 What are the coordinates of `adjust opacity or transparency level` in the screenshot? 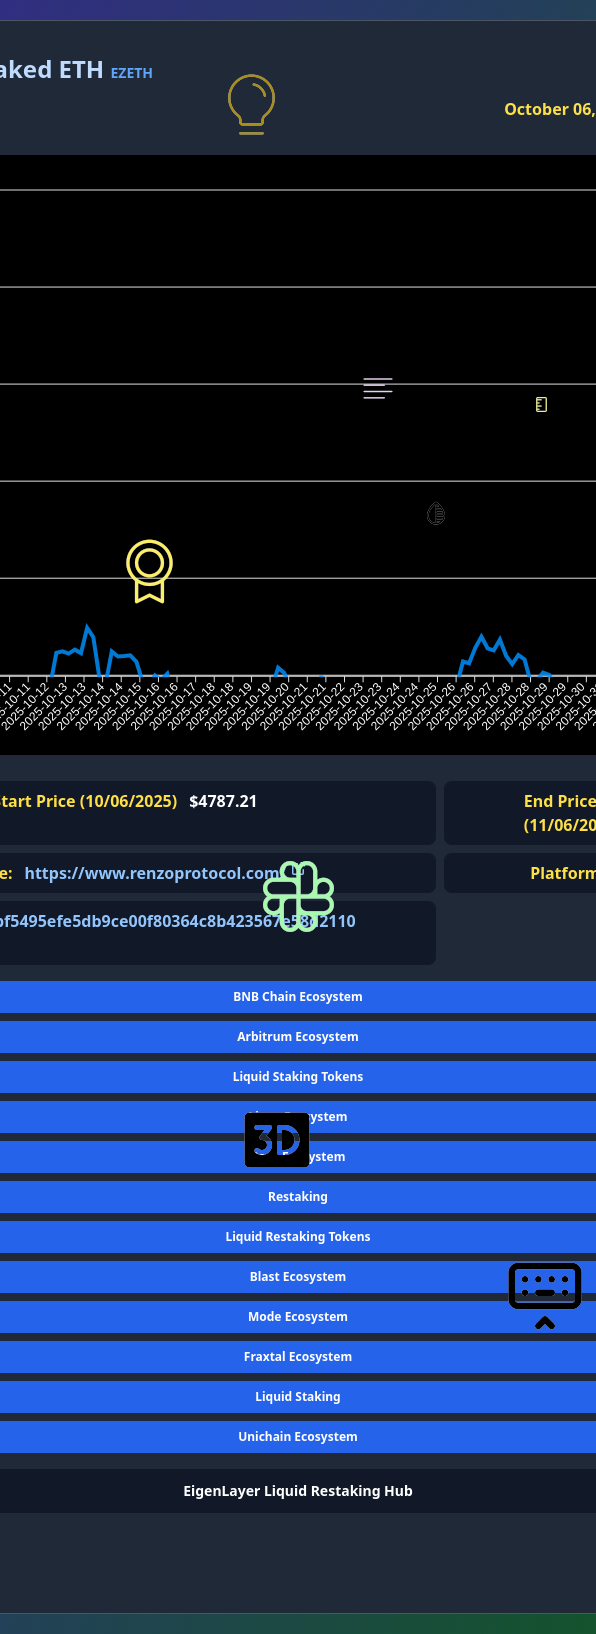 It's located at (436, 514).